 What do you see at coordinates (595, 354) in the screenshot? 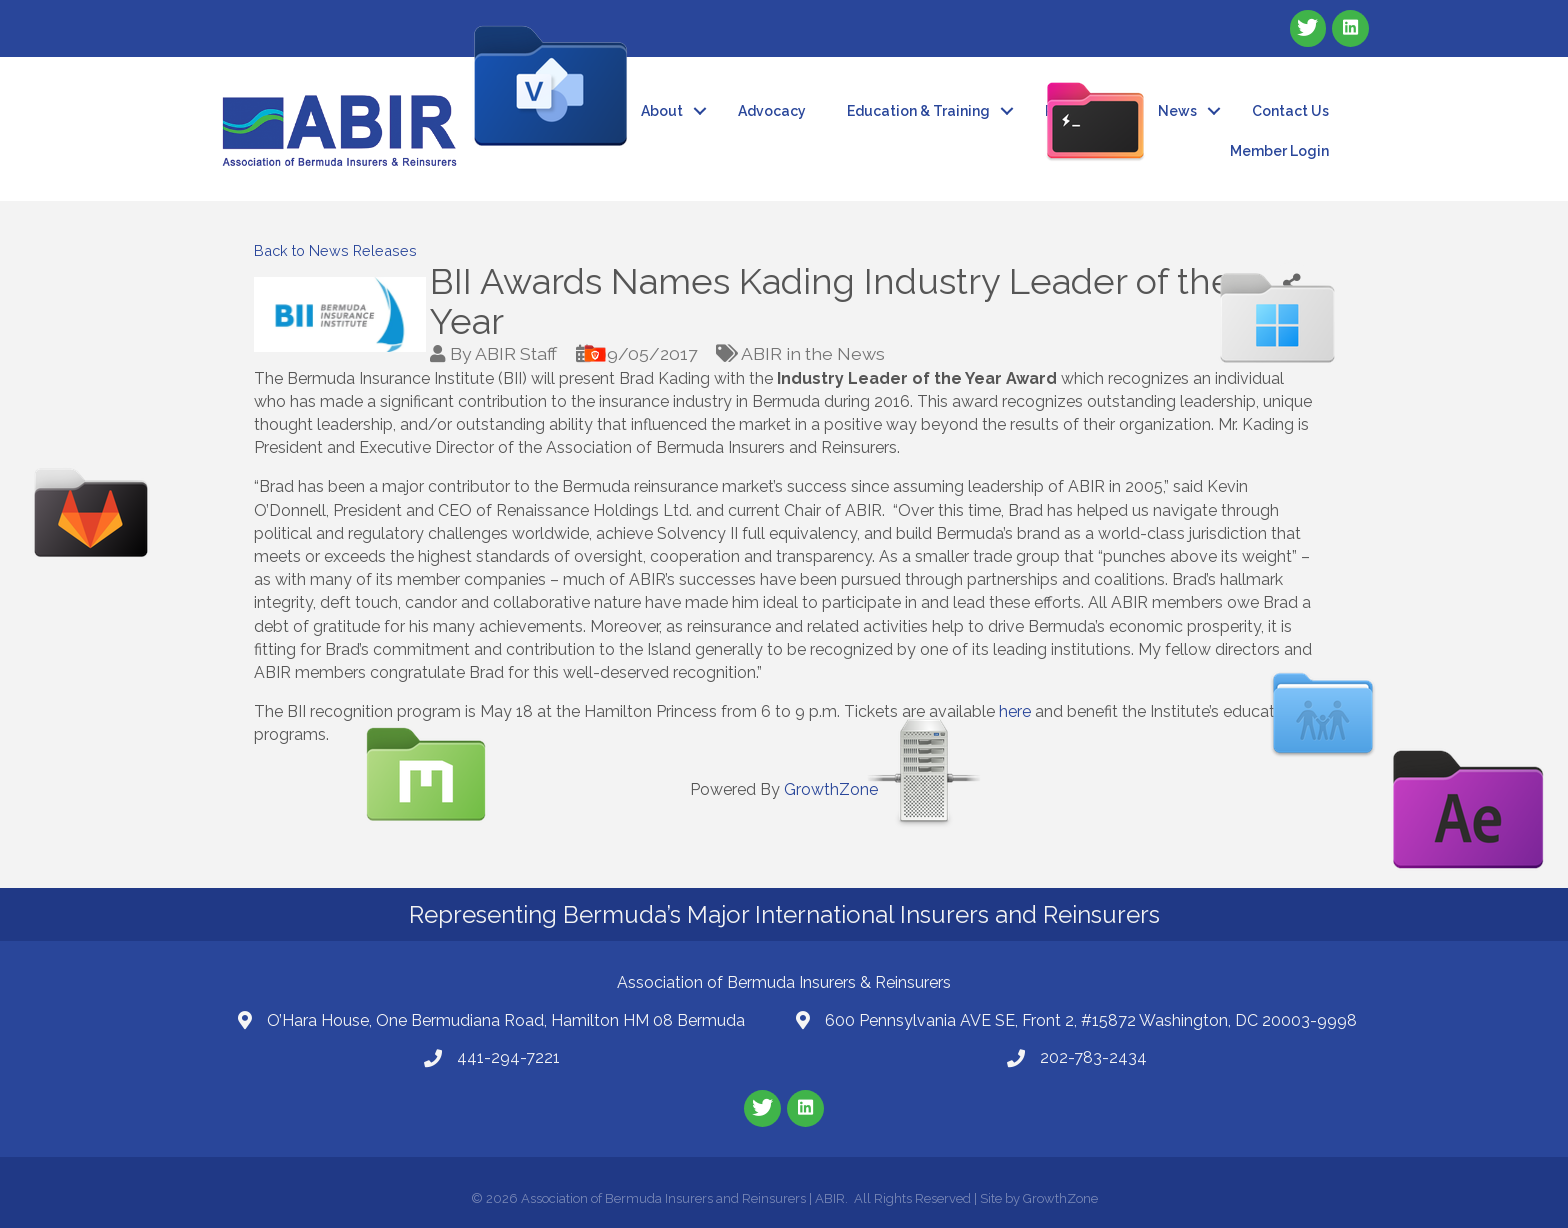
I see `open Brave browser downloads folder` at bounding box center [595, 354].